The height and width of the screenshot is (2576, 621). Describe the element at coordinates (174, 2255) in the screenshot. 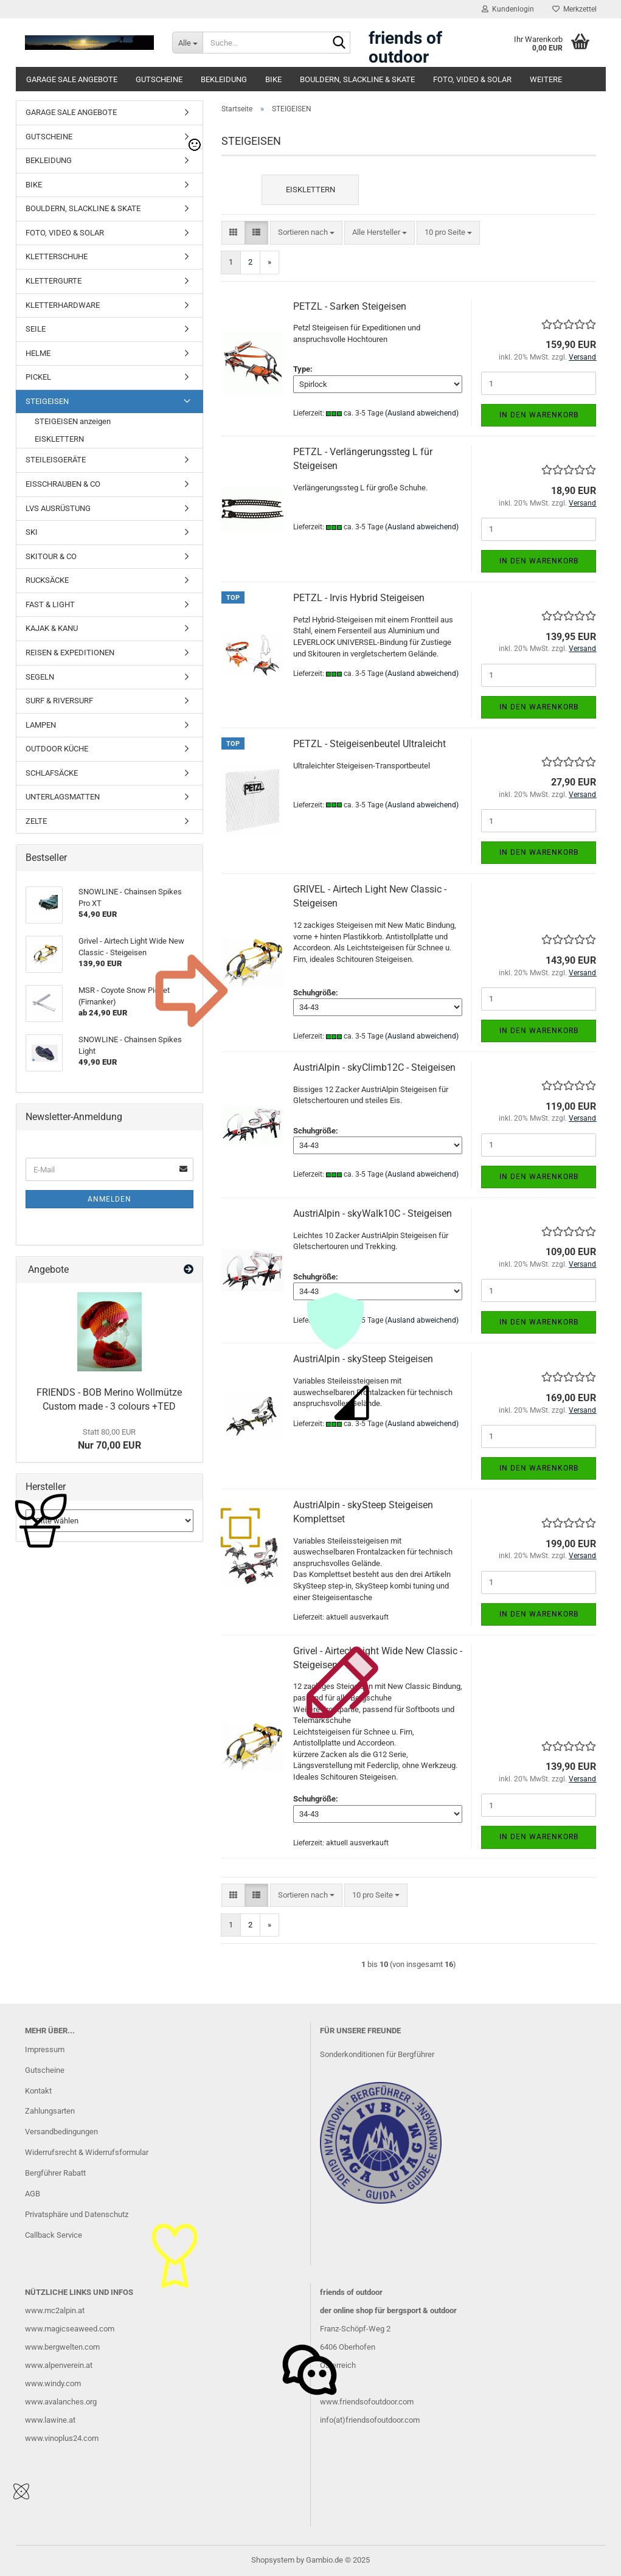

I see `view sponsor tiers and levels` at that location.